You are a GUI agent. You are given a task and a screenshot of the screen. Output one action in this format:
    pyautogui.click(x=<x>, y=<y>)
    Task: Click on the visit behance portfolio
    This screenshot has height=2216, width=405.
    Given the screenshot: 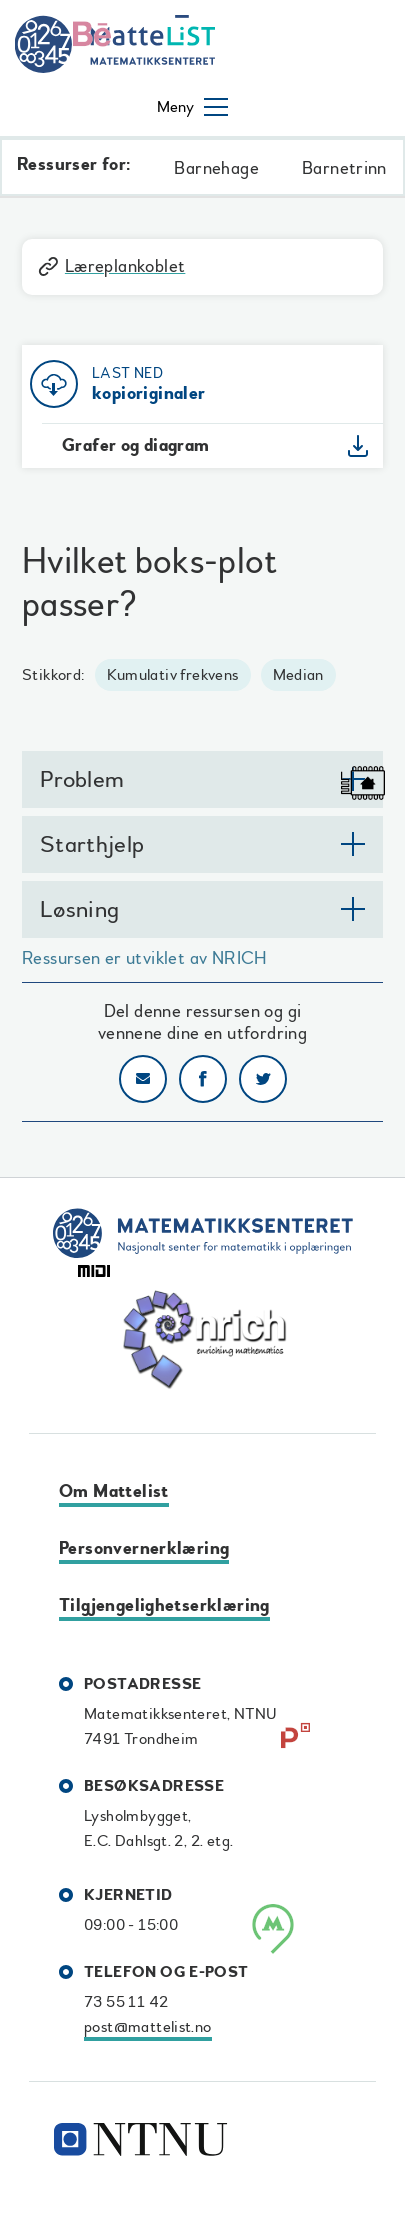 What is the action you would take?
    pyautogui.click(x=92, y=34)
    